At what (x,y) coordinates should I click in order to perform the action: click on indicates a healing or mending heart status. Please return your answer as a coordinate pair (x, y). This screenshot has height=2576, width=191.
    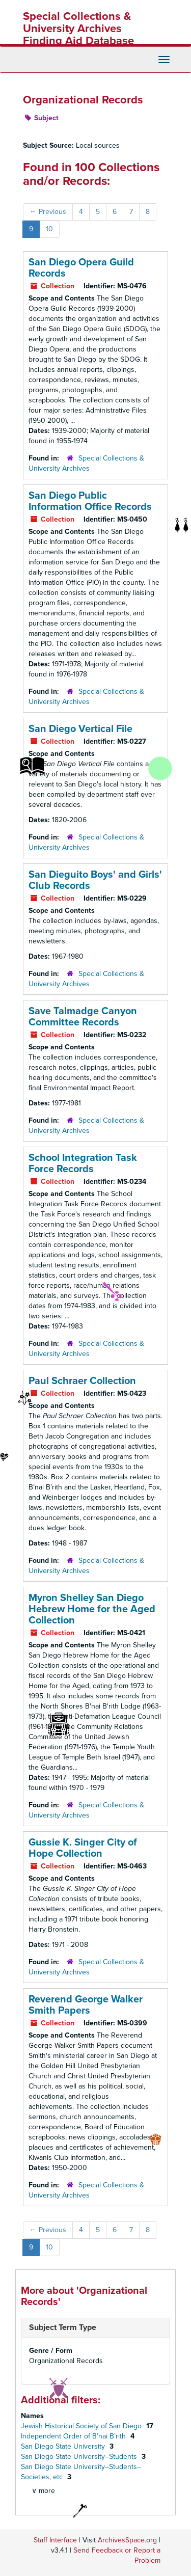
    Looking at the image, I should click on (4, 1457).